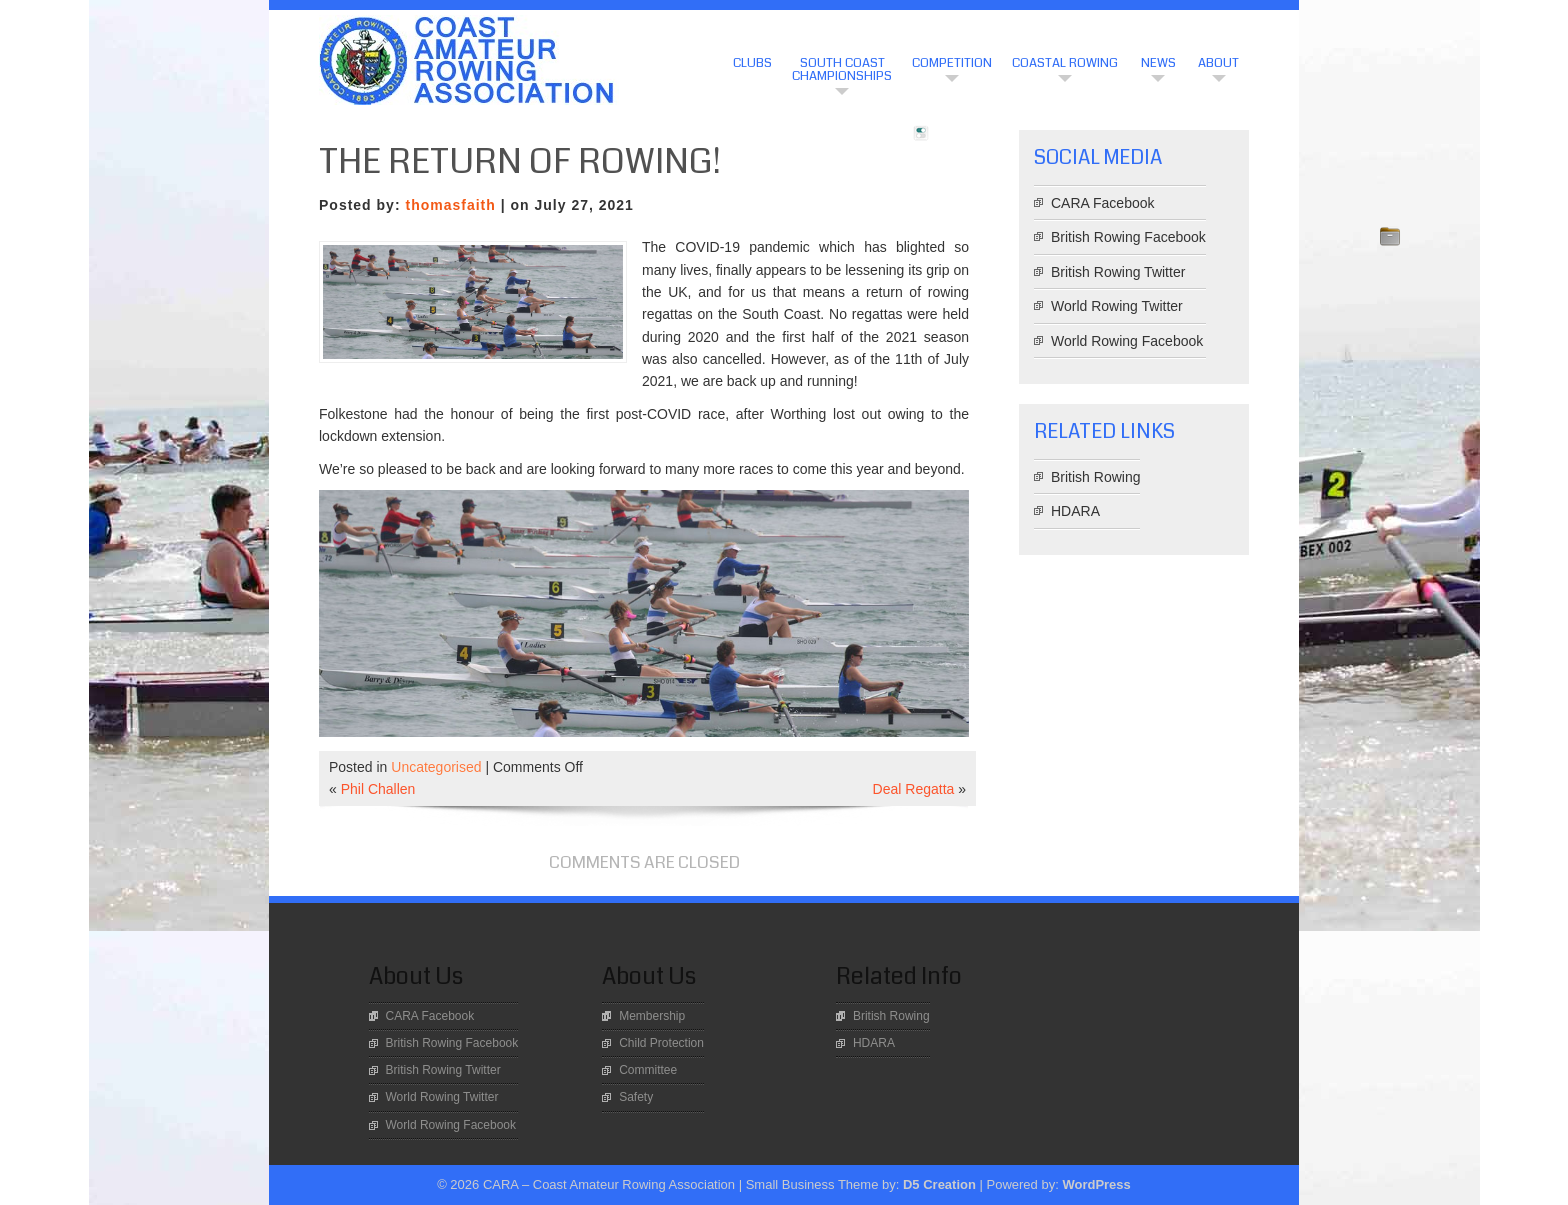 The image size is (1568, 1205). I want to click on open system settings or preferences, so click(921, 133).